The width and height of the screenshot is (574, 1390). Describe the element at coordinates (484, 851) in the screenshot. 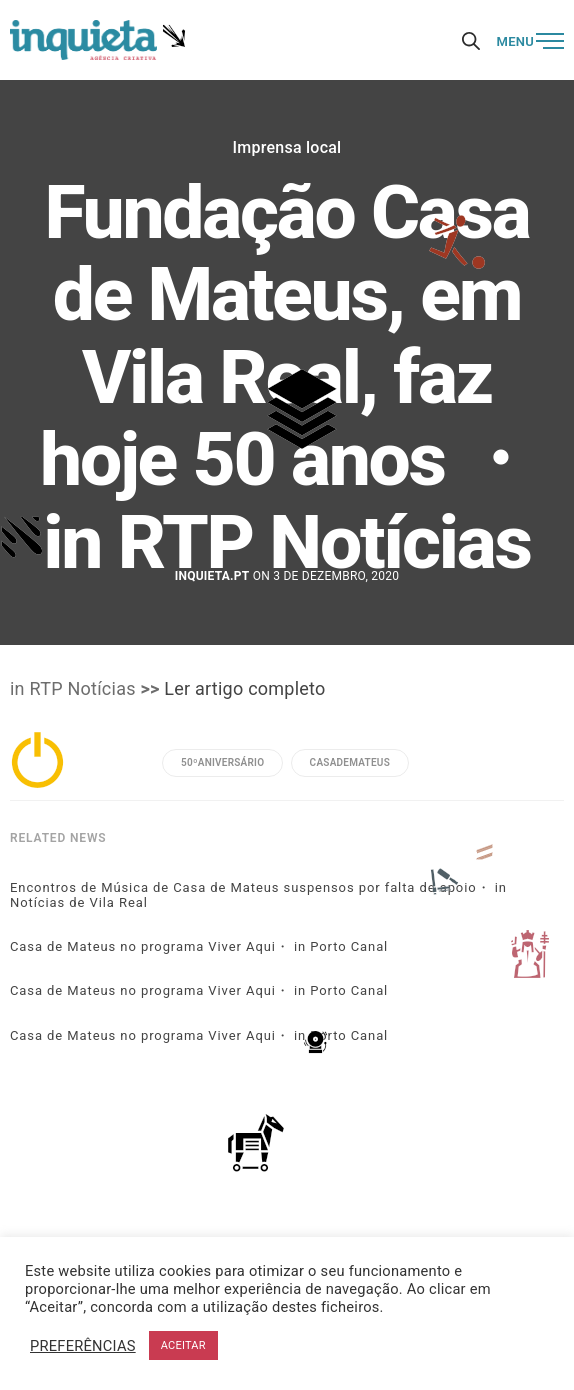

I see `indicates off-road or vehicle trail mode` at that location.